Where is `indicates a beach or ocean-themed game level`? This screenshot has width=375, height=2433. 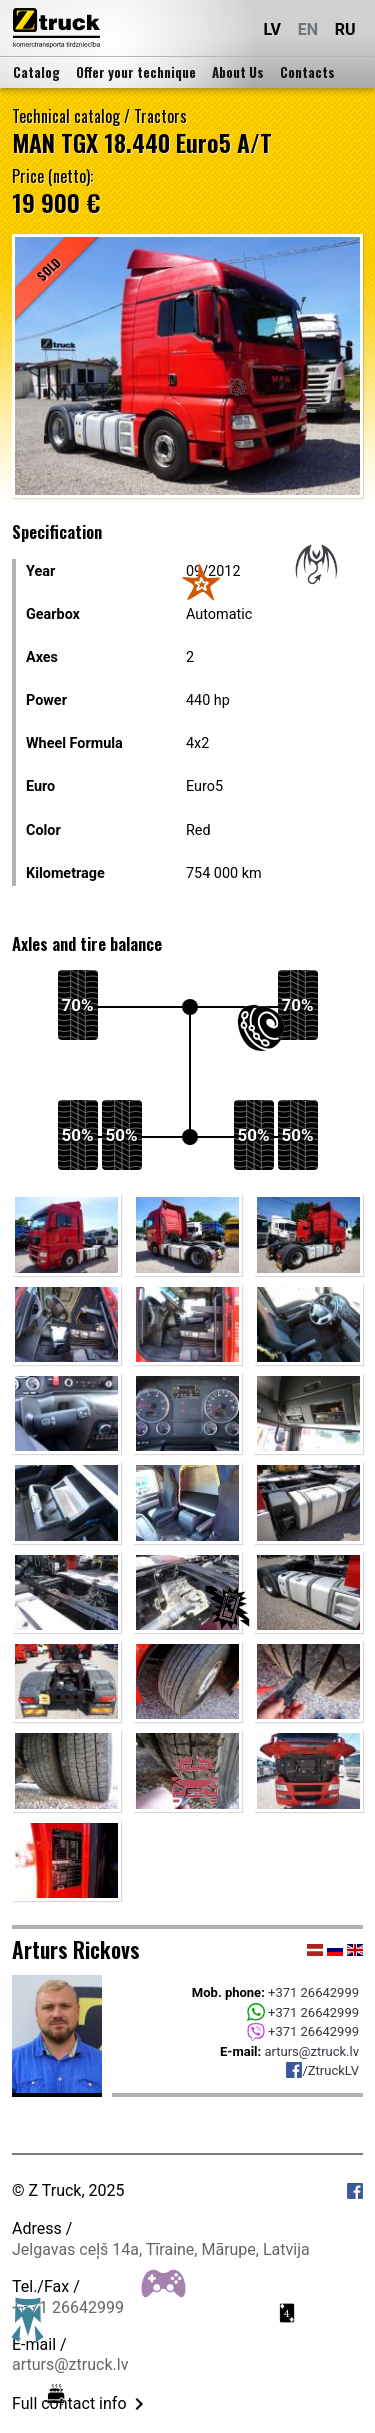
indicates a beach or ocean-themed game level is located at coordinates (201, 582).